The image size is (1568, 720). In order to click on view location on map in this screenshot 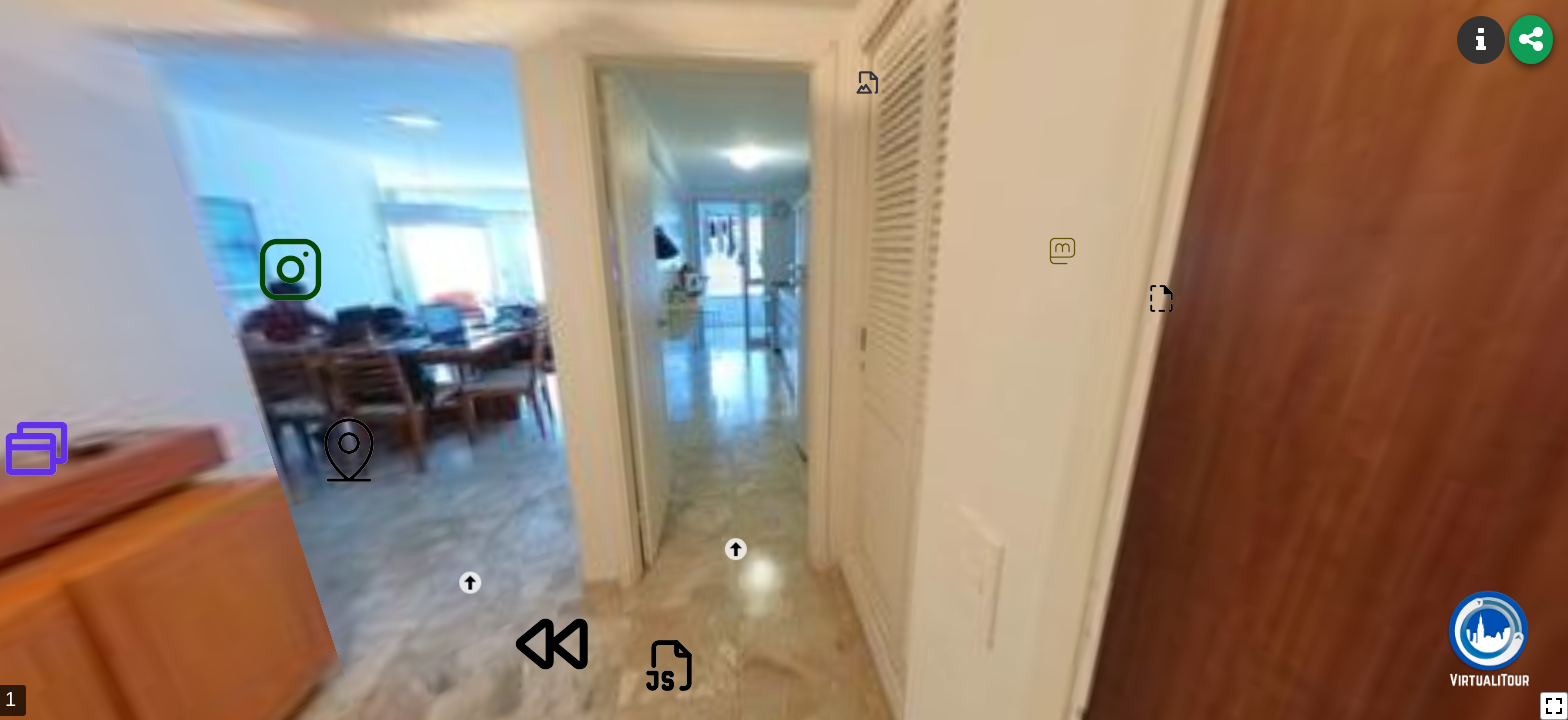, I will do `click(349, 450)`.